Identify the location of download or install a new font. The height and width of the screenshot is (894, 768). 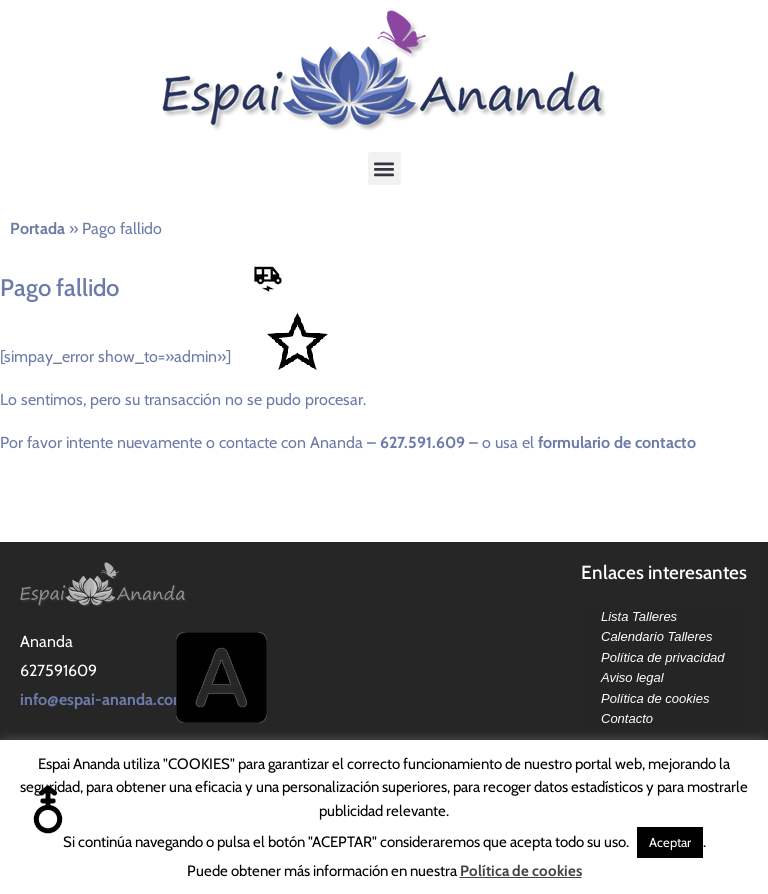
(221, 677).